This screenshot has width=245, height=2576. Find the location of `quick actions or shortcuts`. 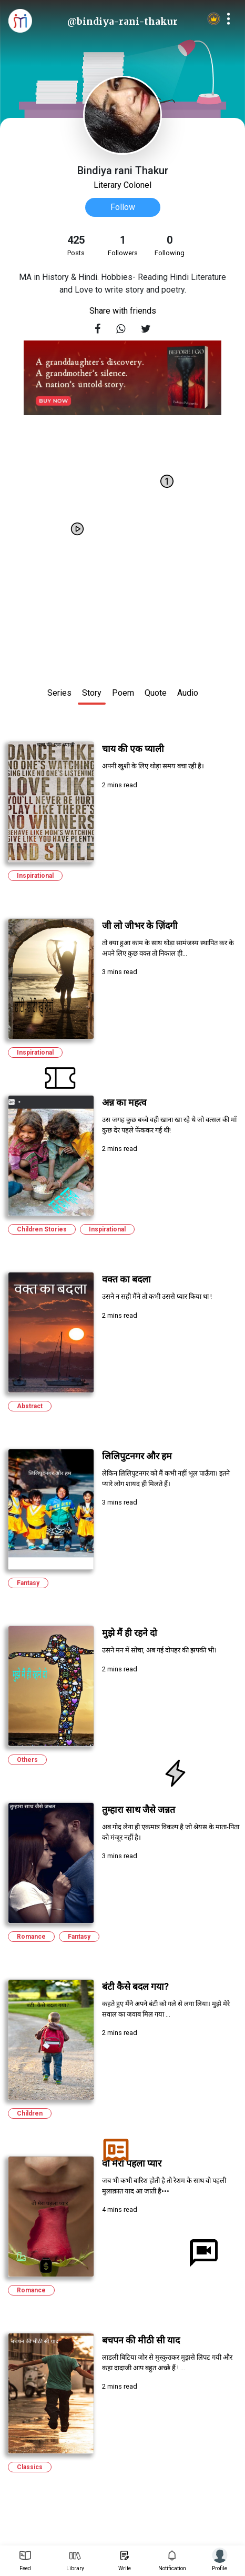

quick actions or shortcuts is located at coordinates (175, 1773).